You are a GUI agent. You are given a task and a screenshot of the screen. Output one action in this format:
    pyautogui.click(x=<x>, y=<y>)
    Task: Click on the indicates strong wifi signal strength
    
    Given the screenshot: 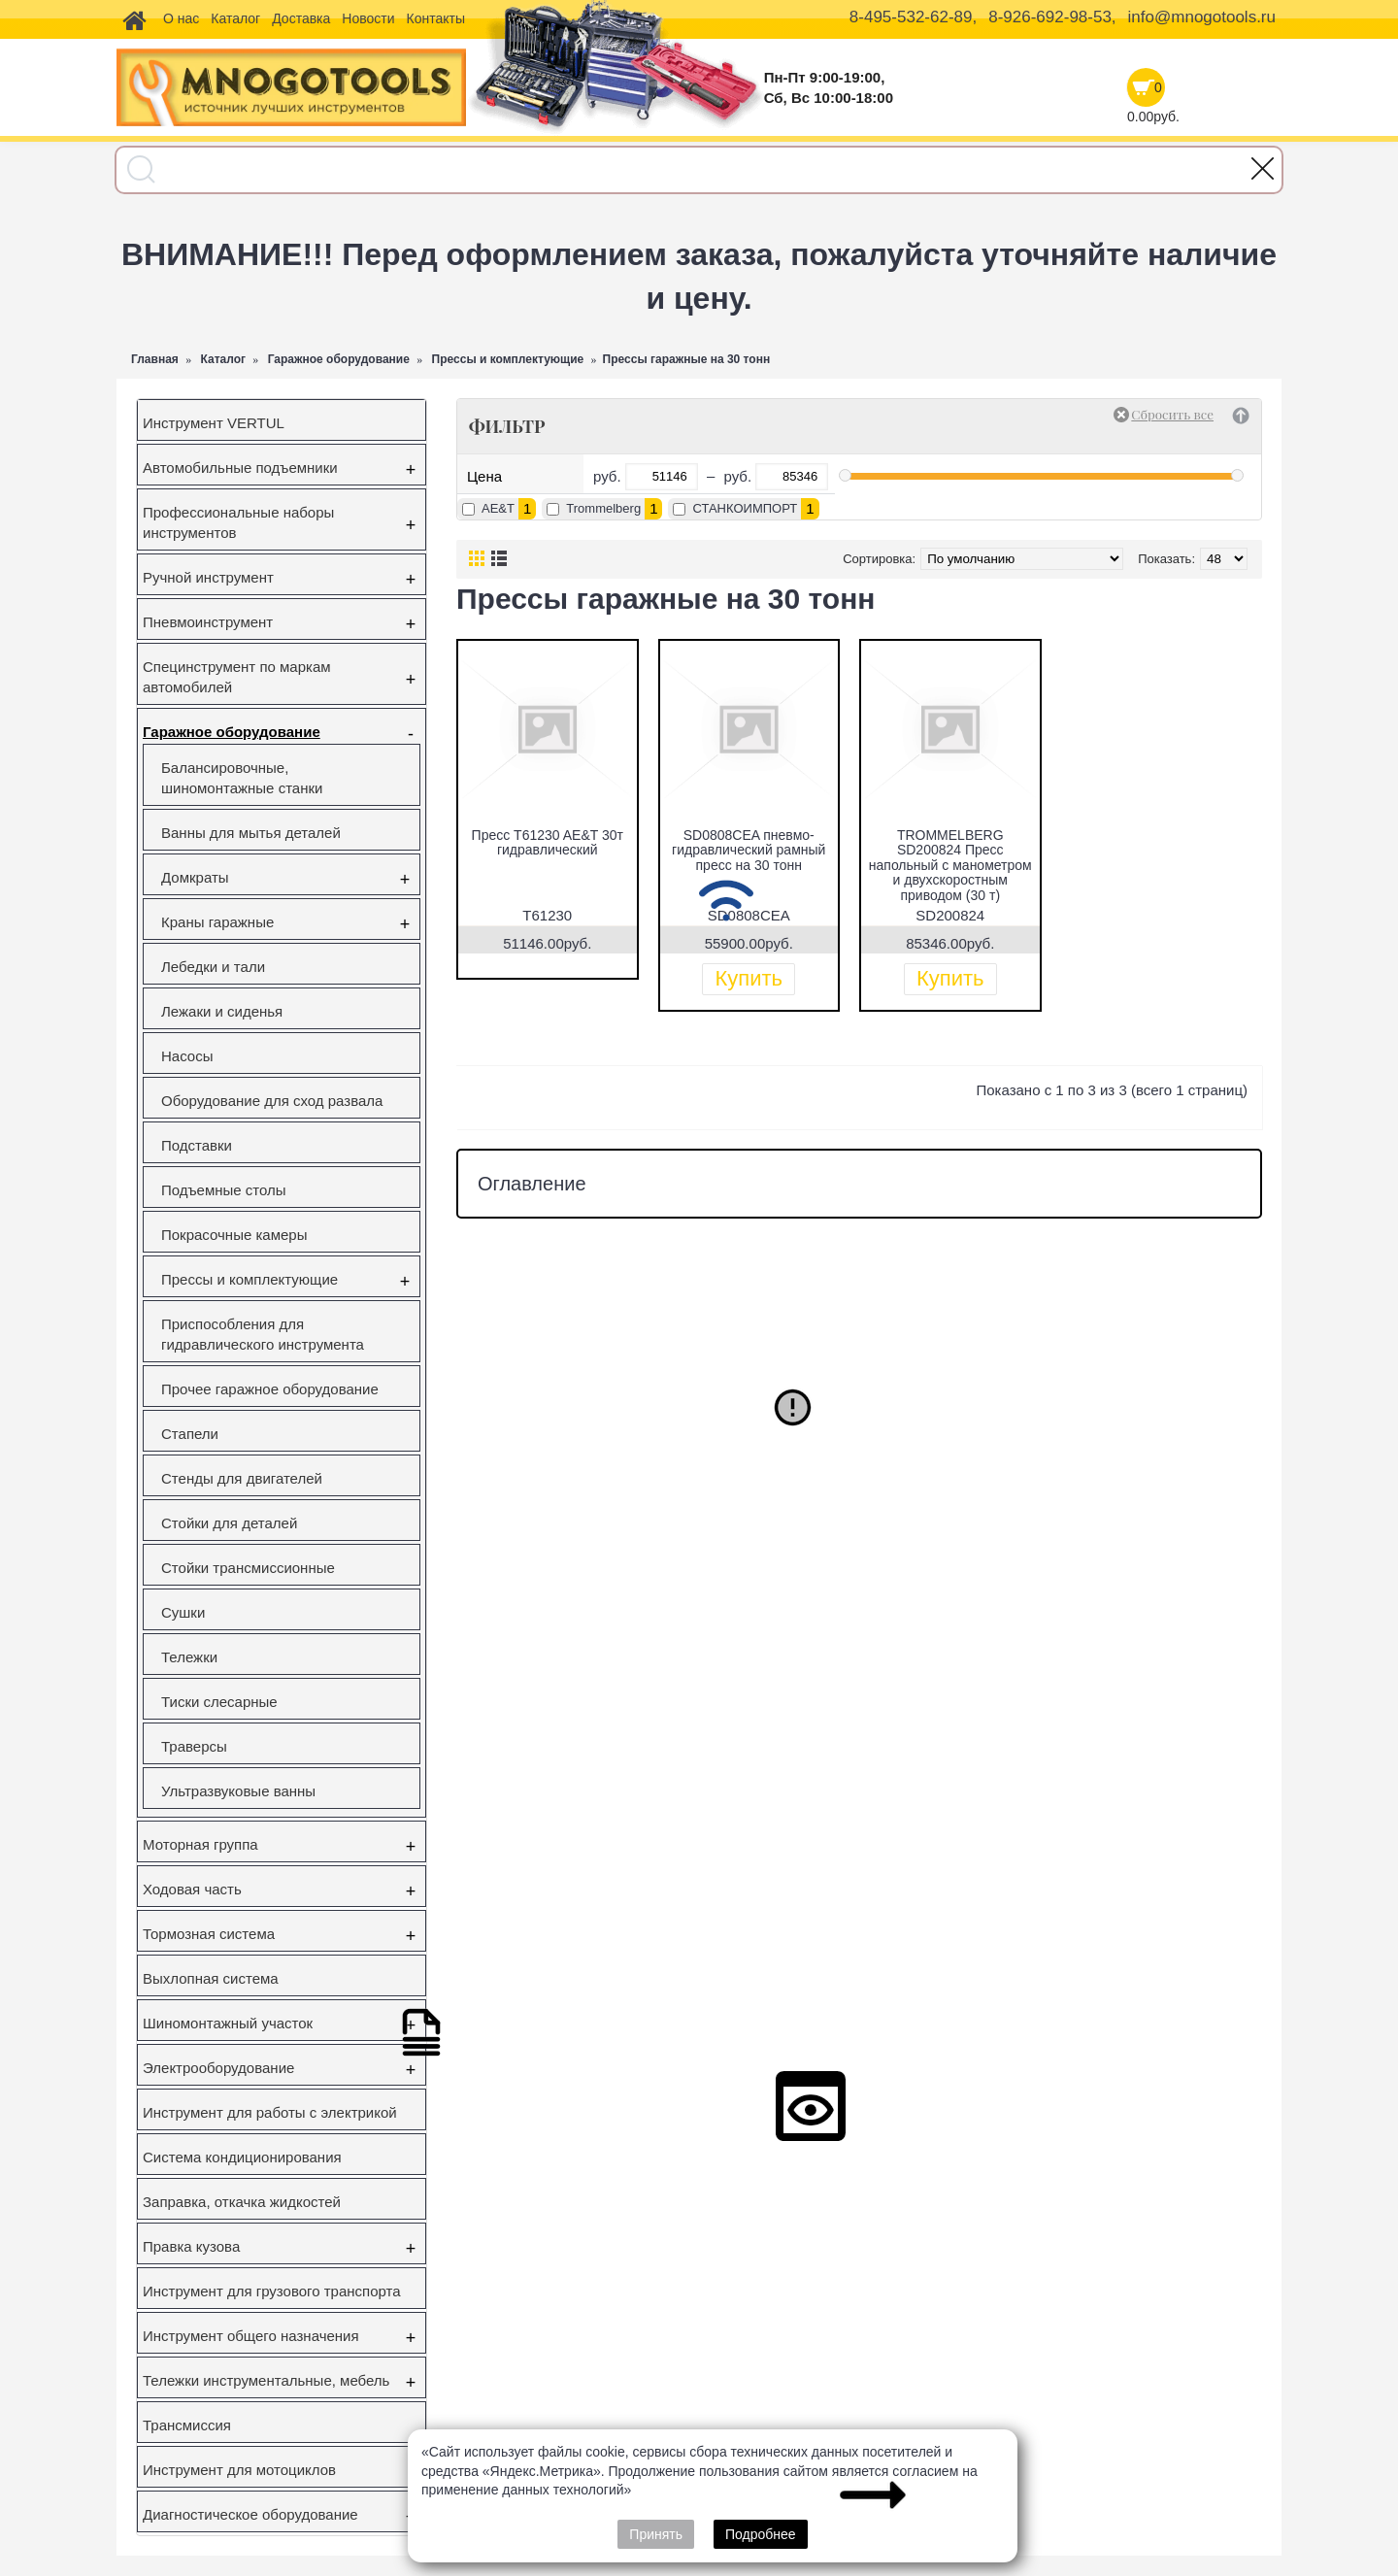 What is the action you would take?
    pyautogui.click(x=726, y=890)
    